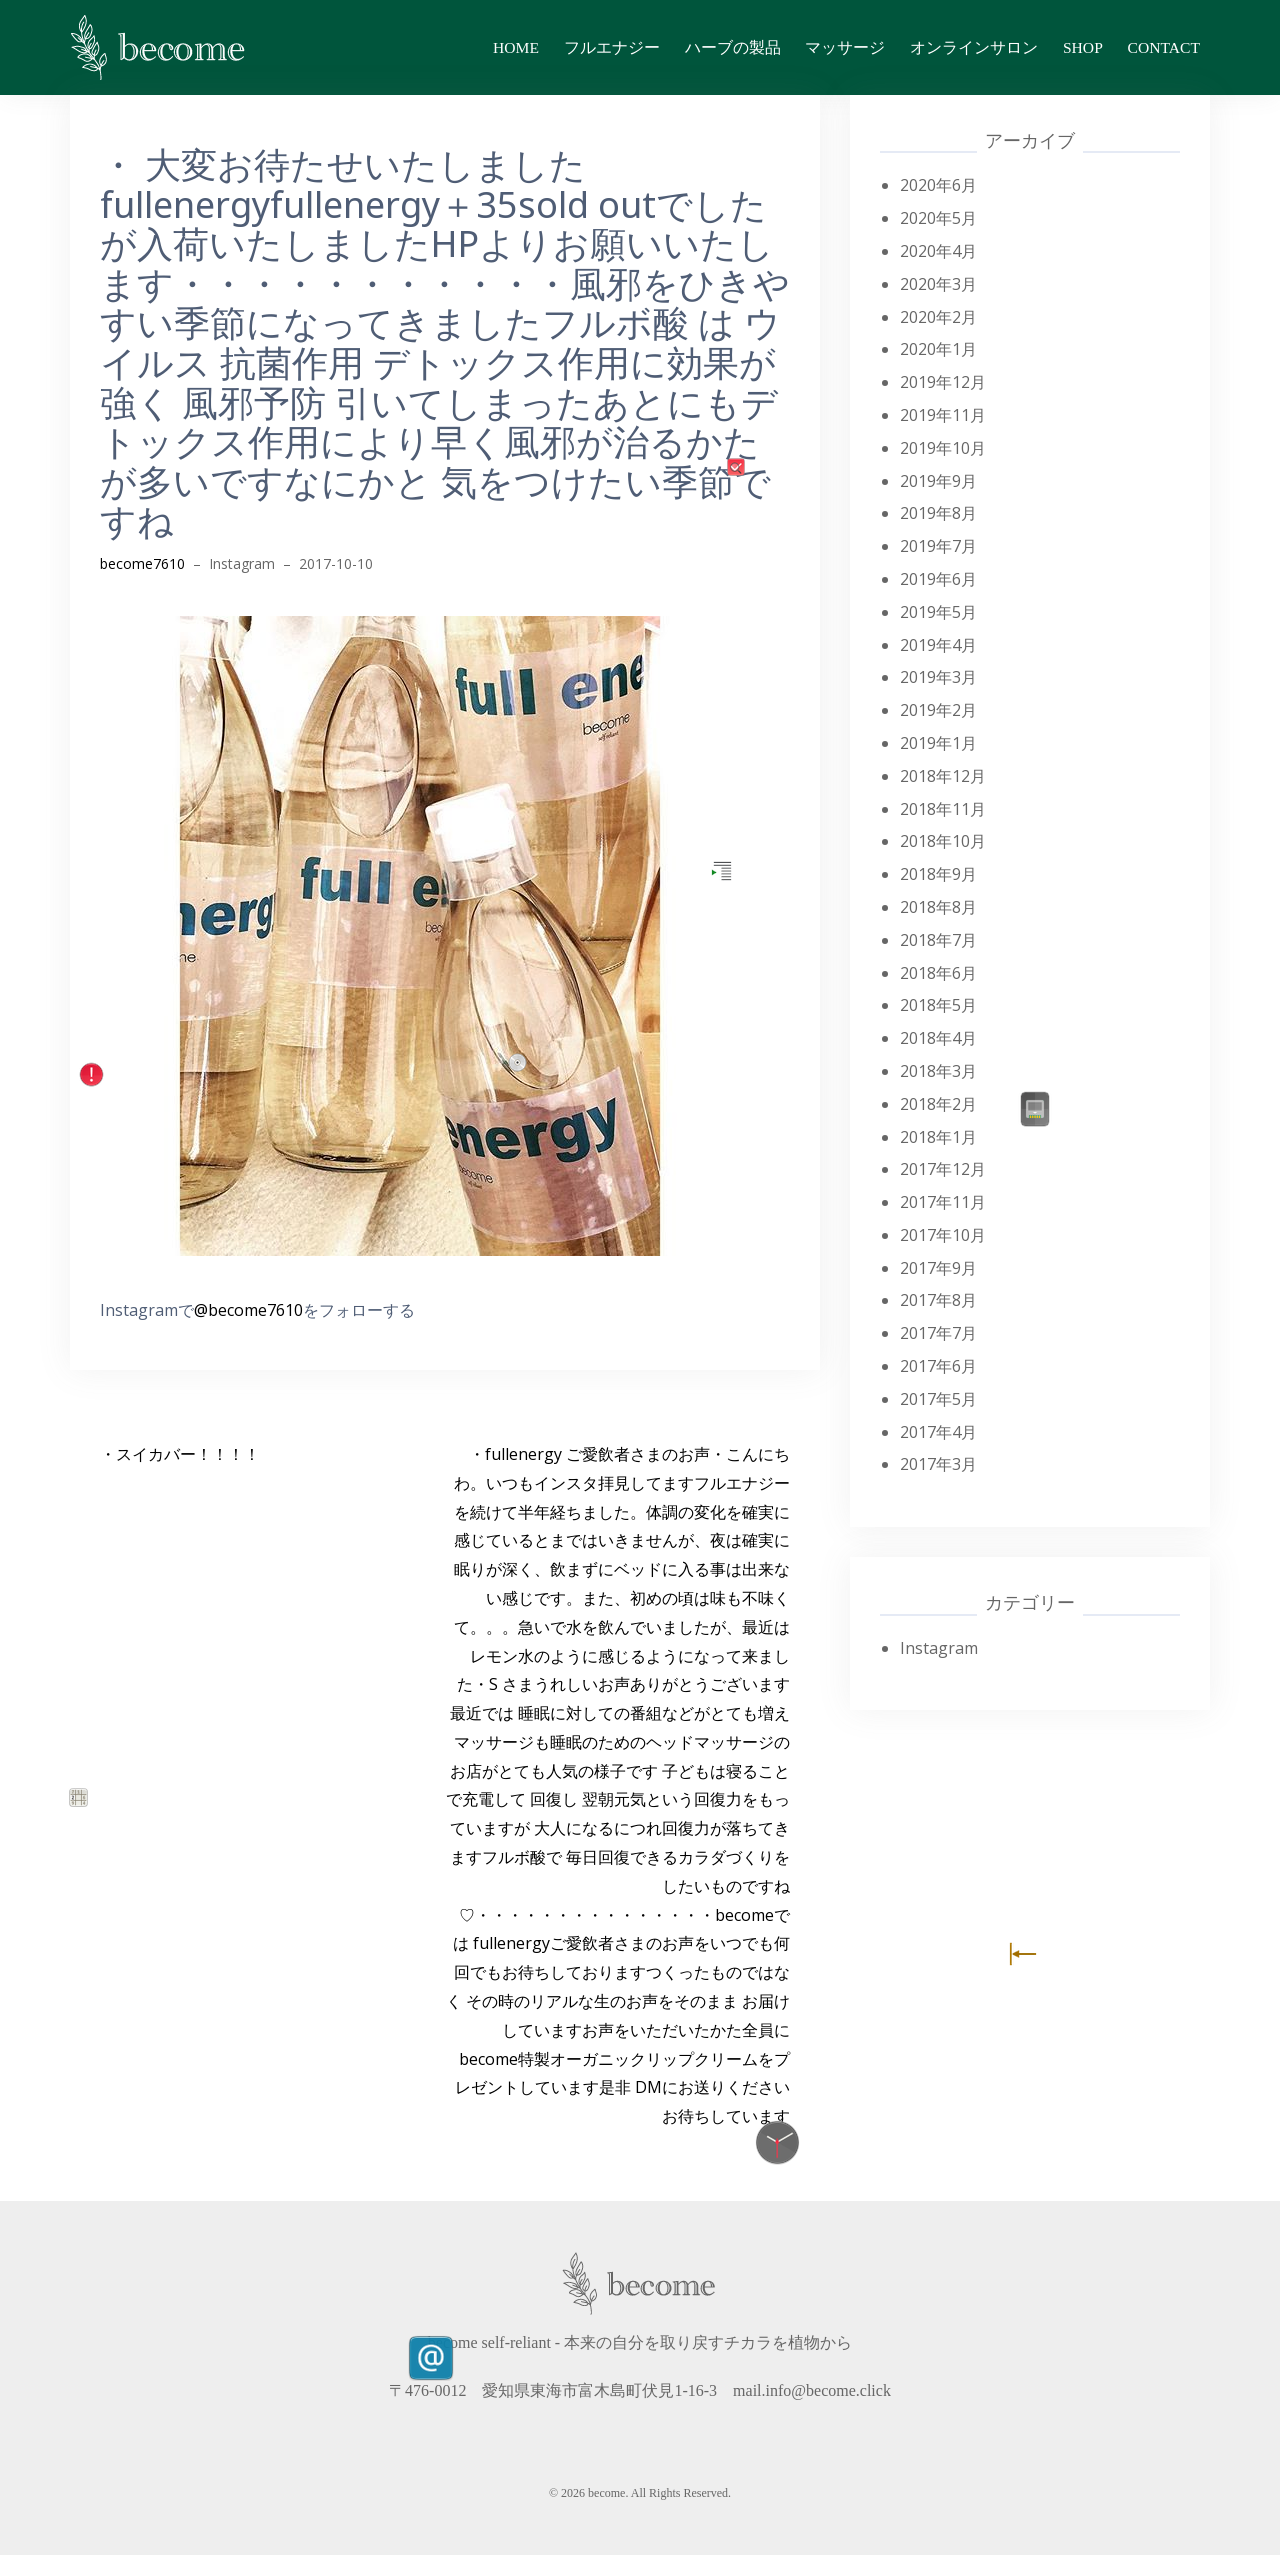 The width and height of the screenshot is (1280, 2555). What do you see at coordinates (91, 1074) in the screenshot?
I see `indicates an application error or crash` at bounding box center [91, 1074].